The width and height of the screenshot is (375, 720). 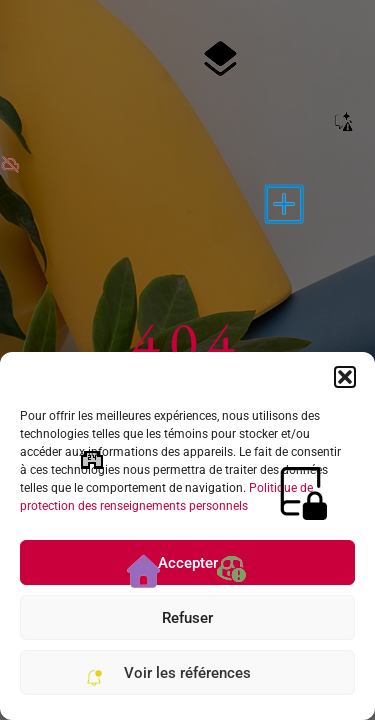 I want to click on add a new file or item, so click(x=285, y=205).